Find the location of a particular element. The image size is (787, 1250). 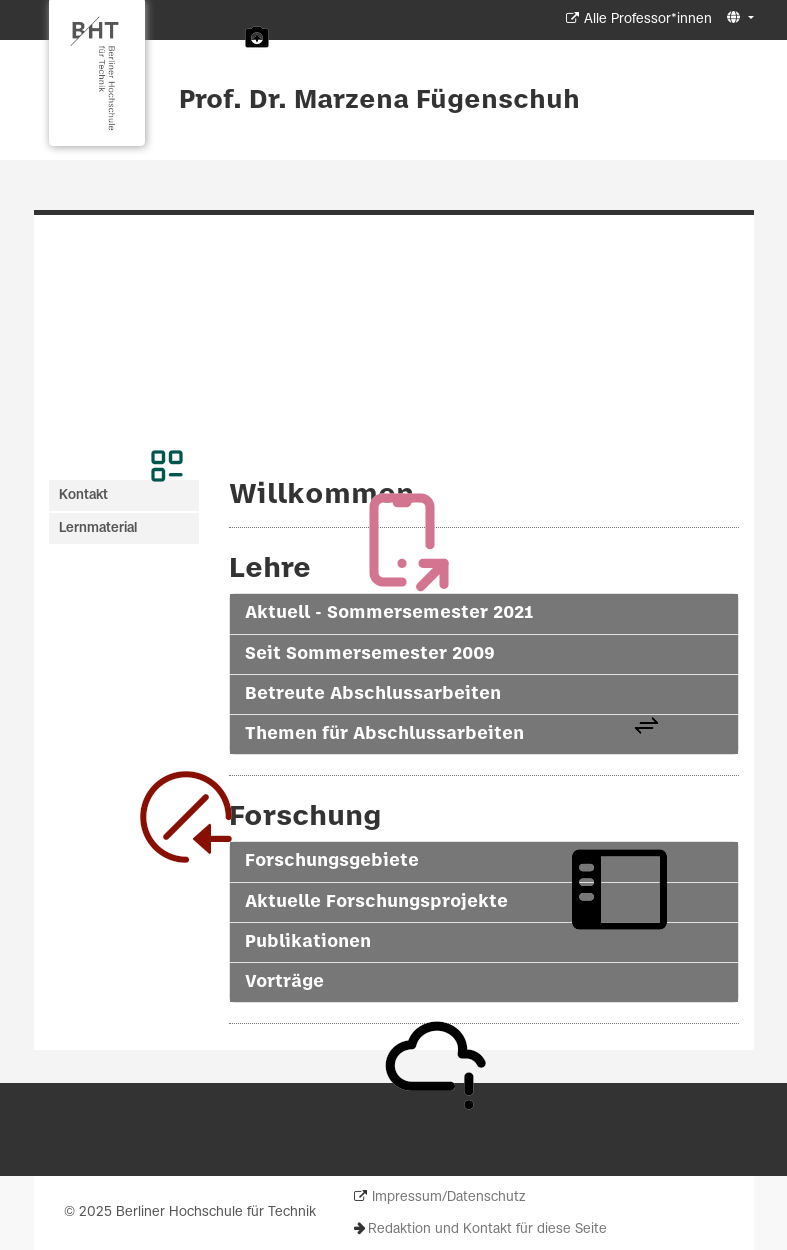

indicates a tracked issue was closed as not planned is located at coordinates (186, 817).